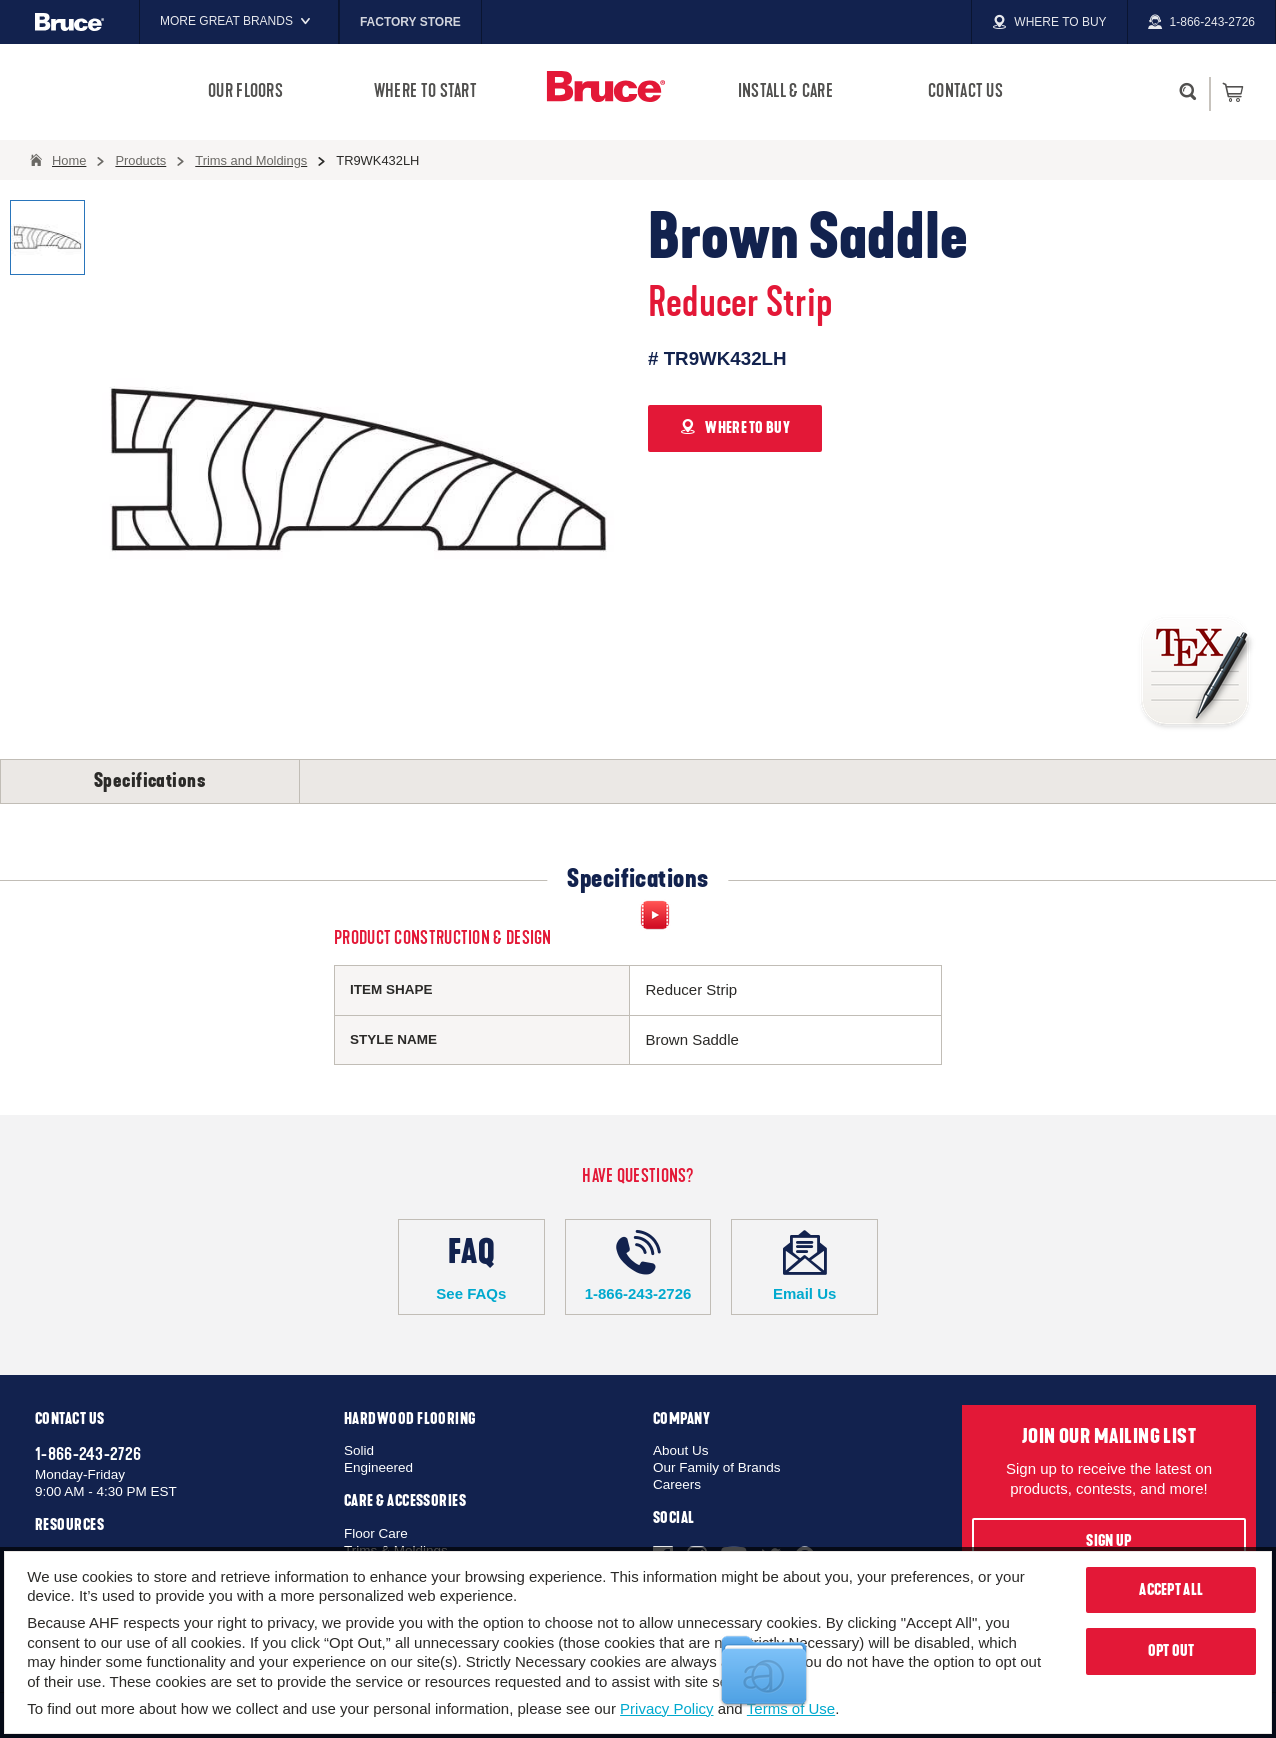  Describe the element at coordinates (764, 1670) in the screenshot. I see `open typos 2024 folder` at that location.